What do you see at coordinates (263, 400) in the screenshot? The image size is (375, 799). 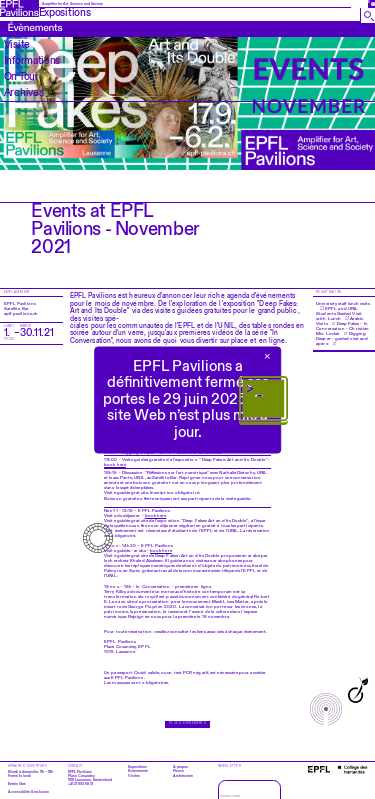 I see `open gnome terminal application` at bounding box center [263, 400].